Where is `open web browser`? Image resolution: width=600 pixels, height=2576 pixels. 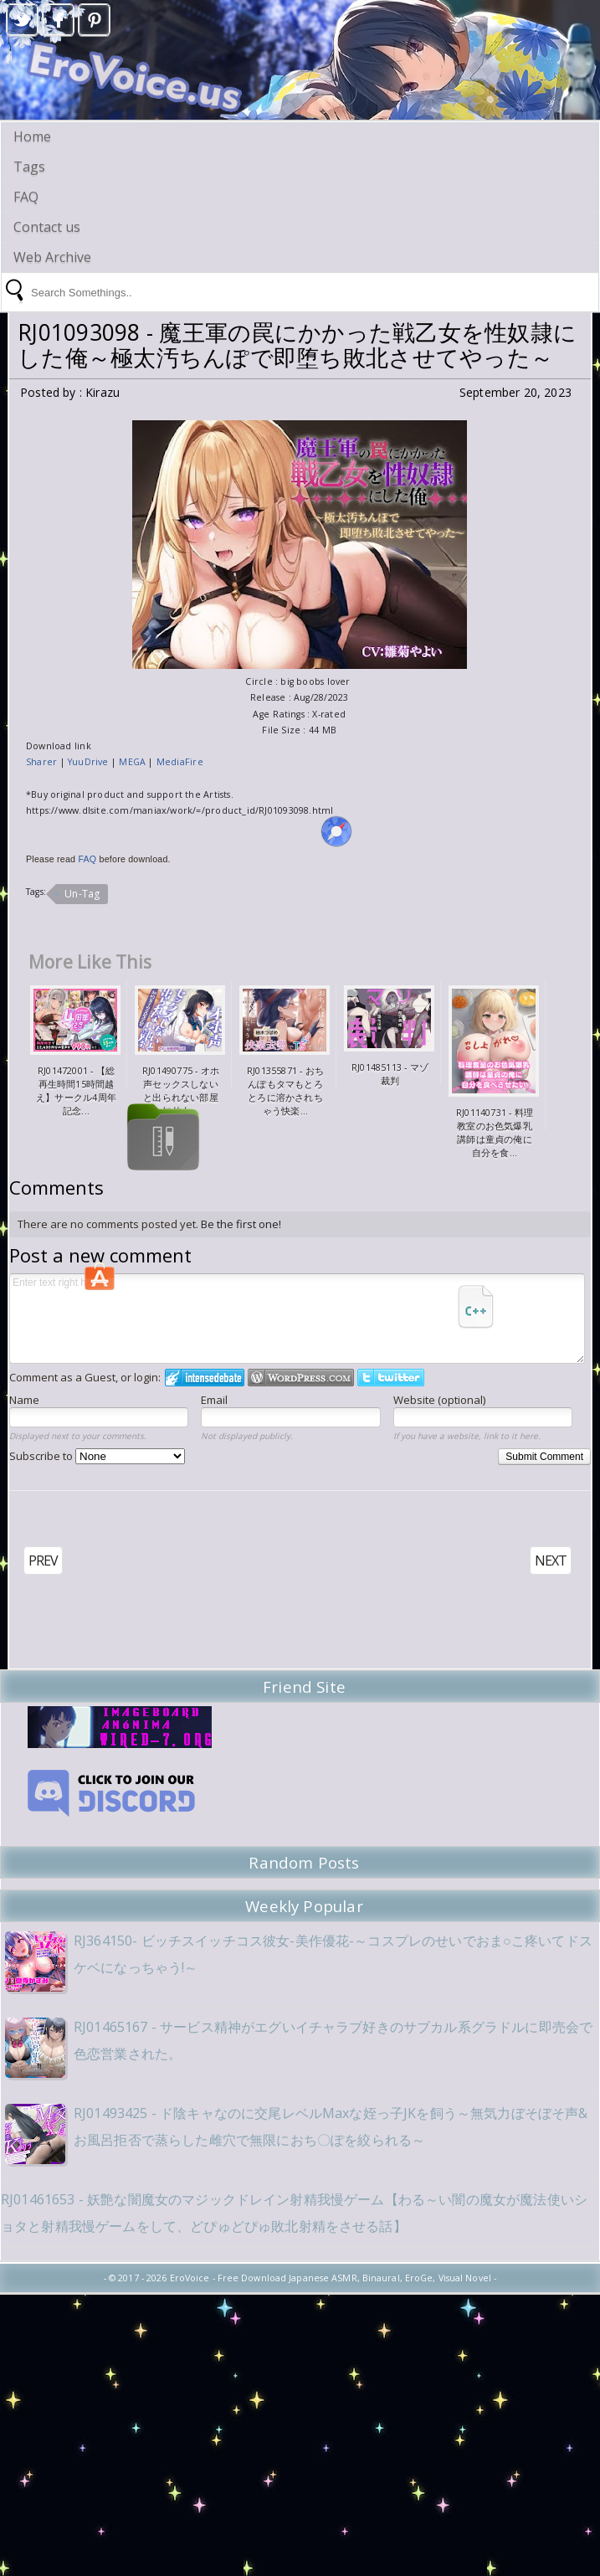 open web browser is located at coordinates (336, 831).